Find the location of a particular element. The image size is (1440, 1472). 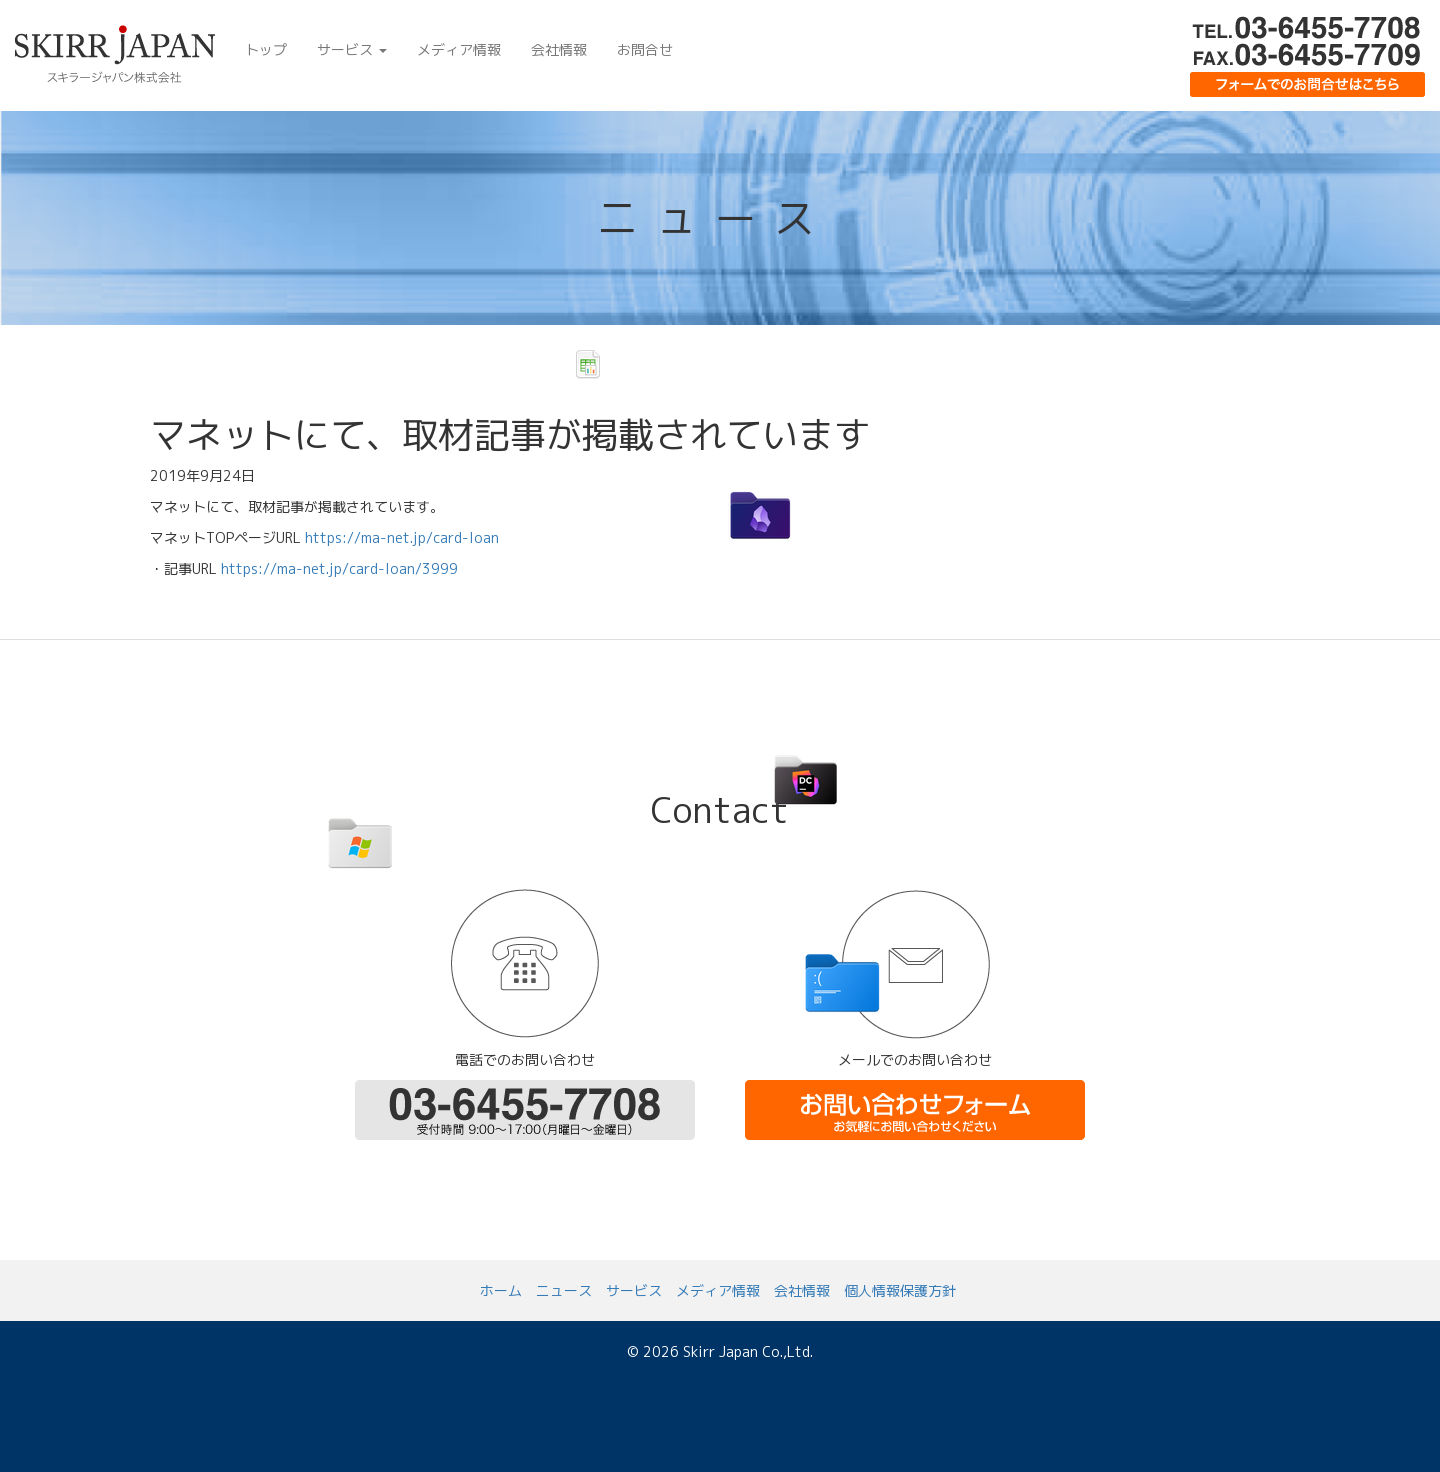

open windows 7 system files folder is located at coordinates (360, 845).